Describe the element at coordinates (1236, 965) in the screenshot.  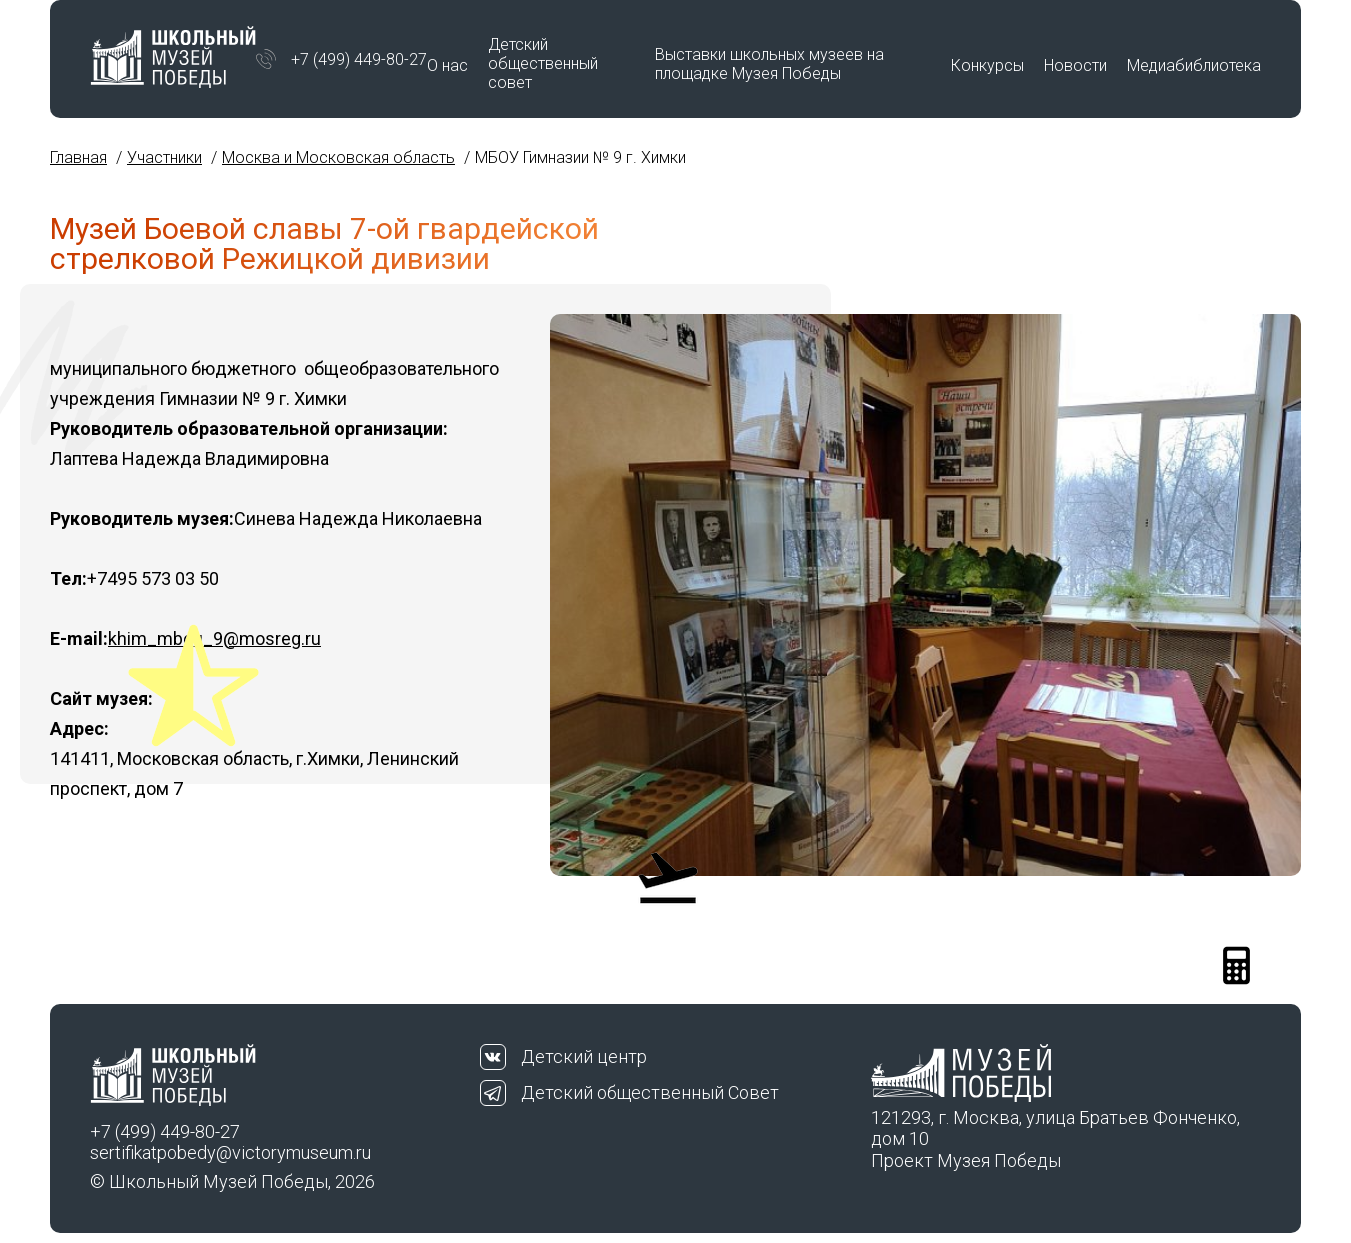
I see `open the calculator app` at that location.